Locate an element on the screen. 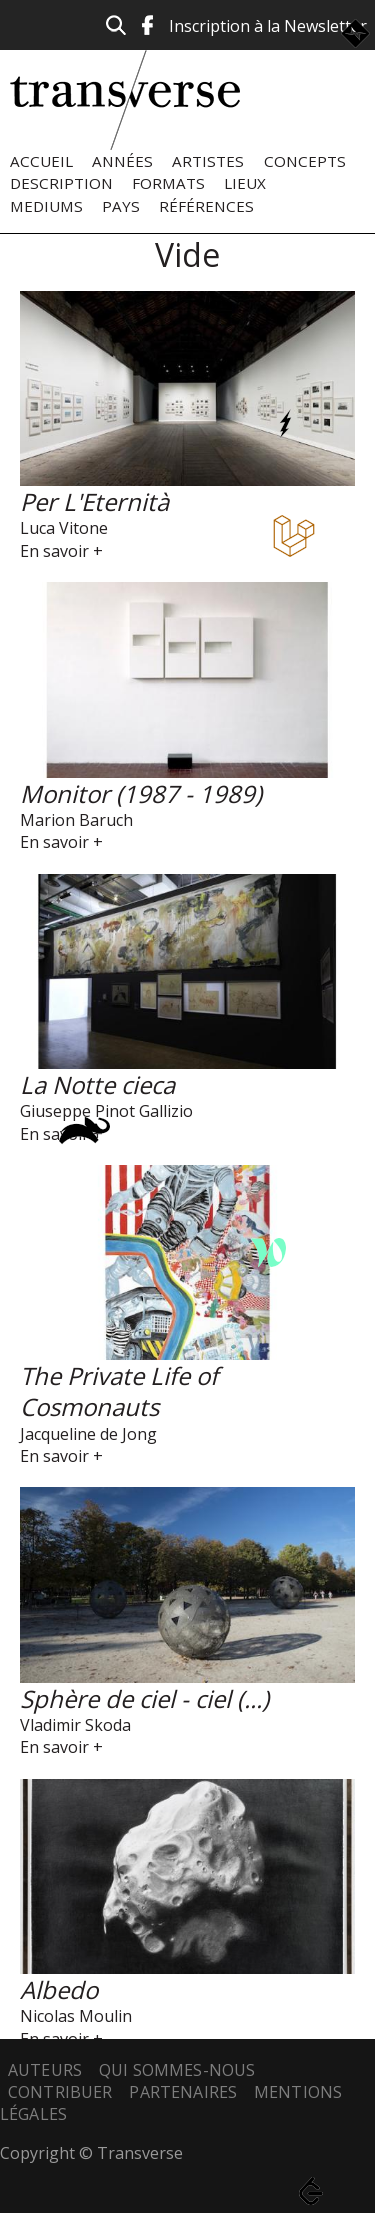 Image resolution: width=375 pixels, height=2213 pixels. open leetcode app or website is located at coordinates (311, 2191).